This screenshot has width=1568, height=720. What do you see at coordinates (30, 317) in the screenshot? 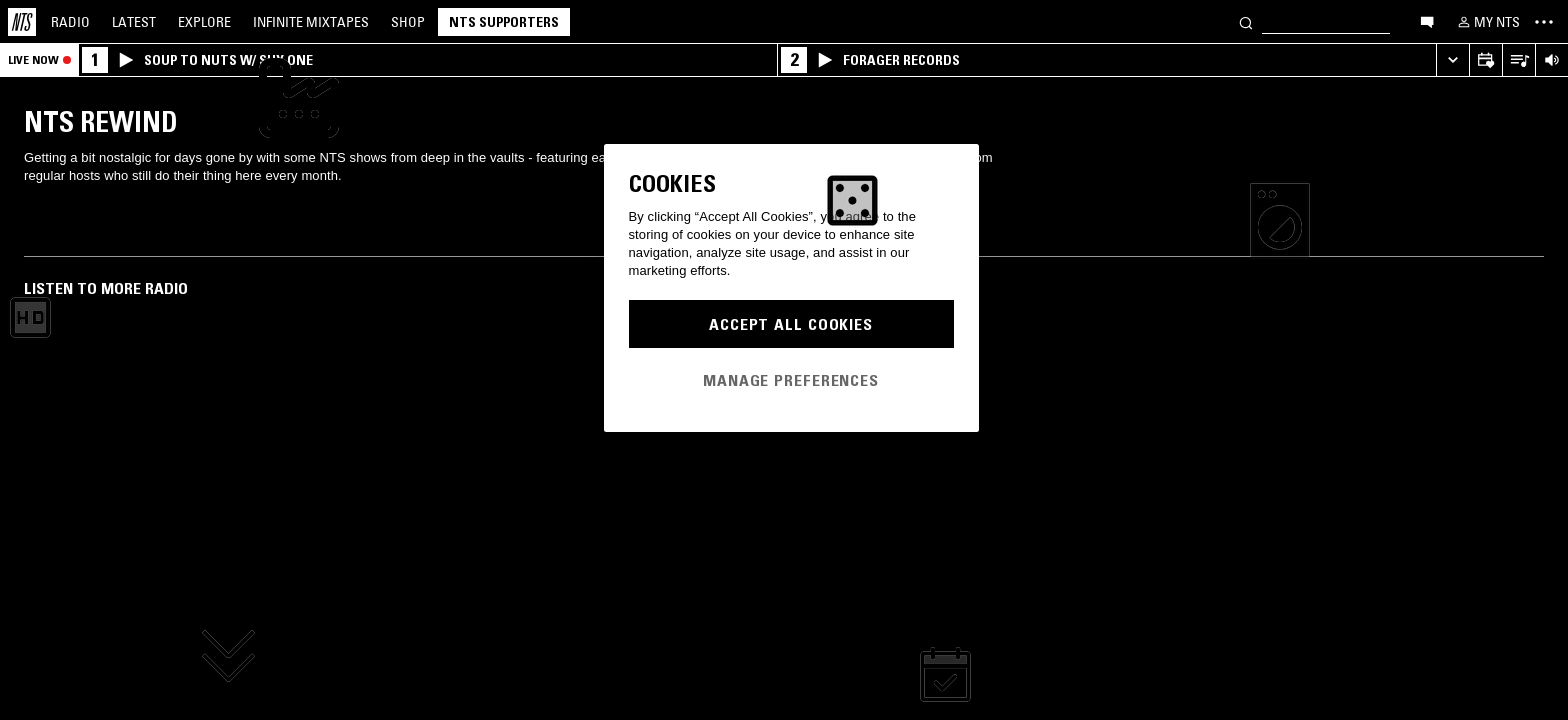
I see `indicates high definition video quality is available` at bounding box center [30, 317].